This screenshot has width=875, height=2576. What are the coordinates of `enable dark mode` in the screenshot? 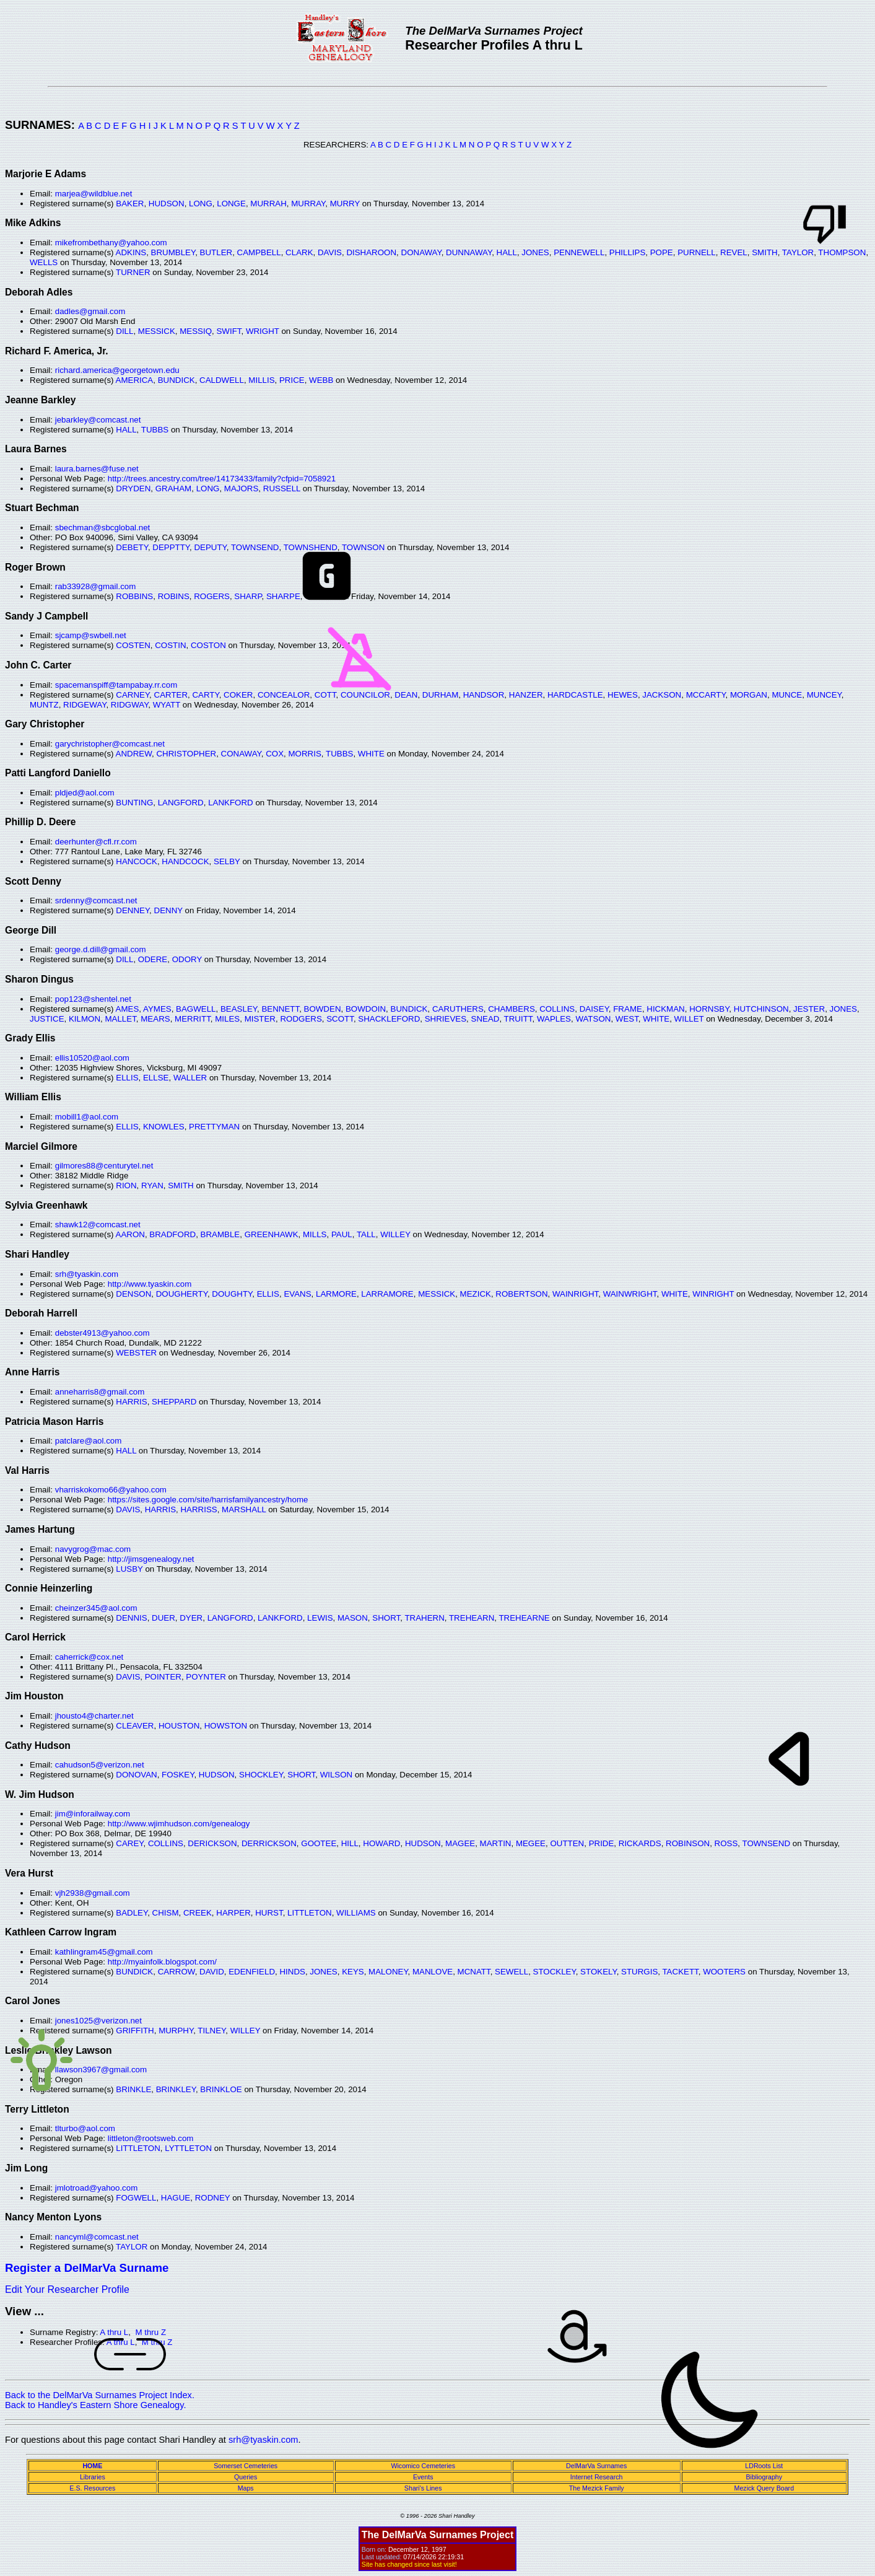 It's located at (709, 2399).